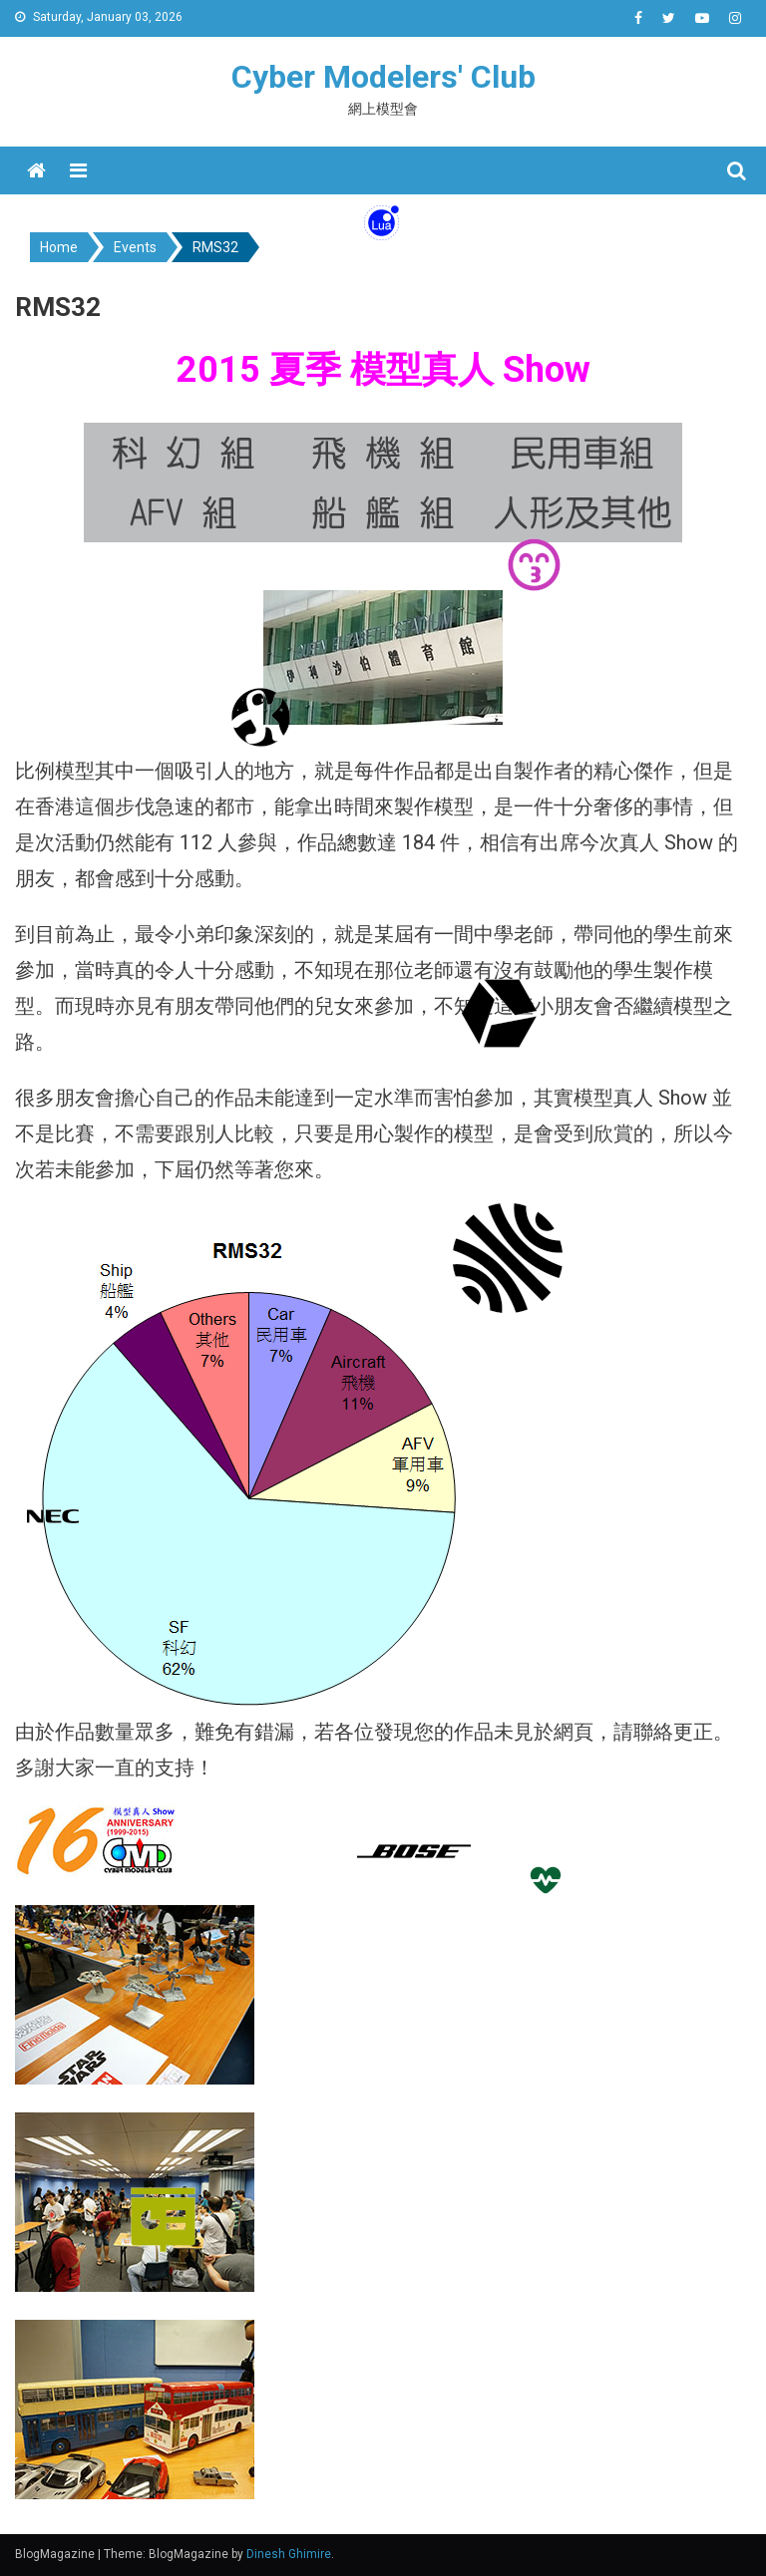 The image size is (766, 2576). What do you see at coordinates (534, 564) in the screenshot?
I see `send a kiss or affectionate reaction` at bounding box center [534, 564].